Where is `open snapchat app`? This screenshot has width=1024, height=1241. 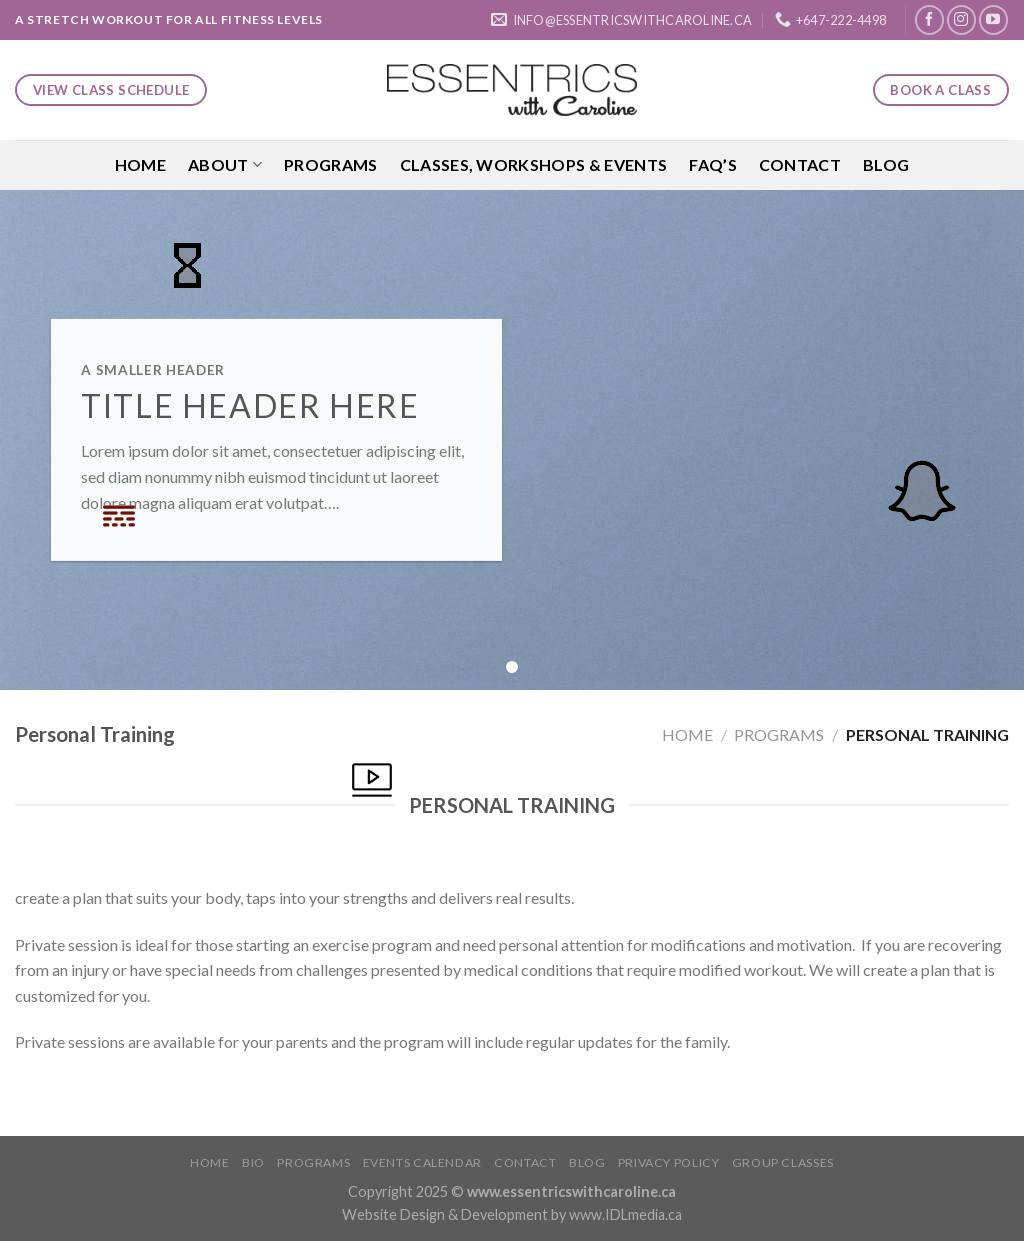 open snapchat app is located at coordinates (922, 492).